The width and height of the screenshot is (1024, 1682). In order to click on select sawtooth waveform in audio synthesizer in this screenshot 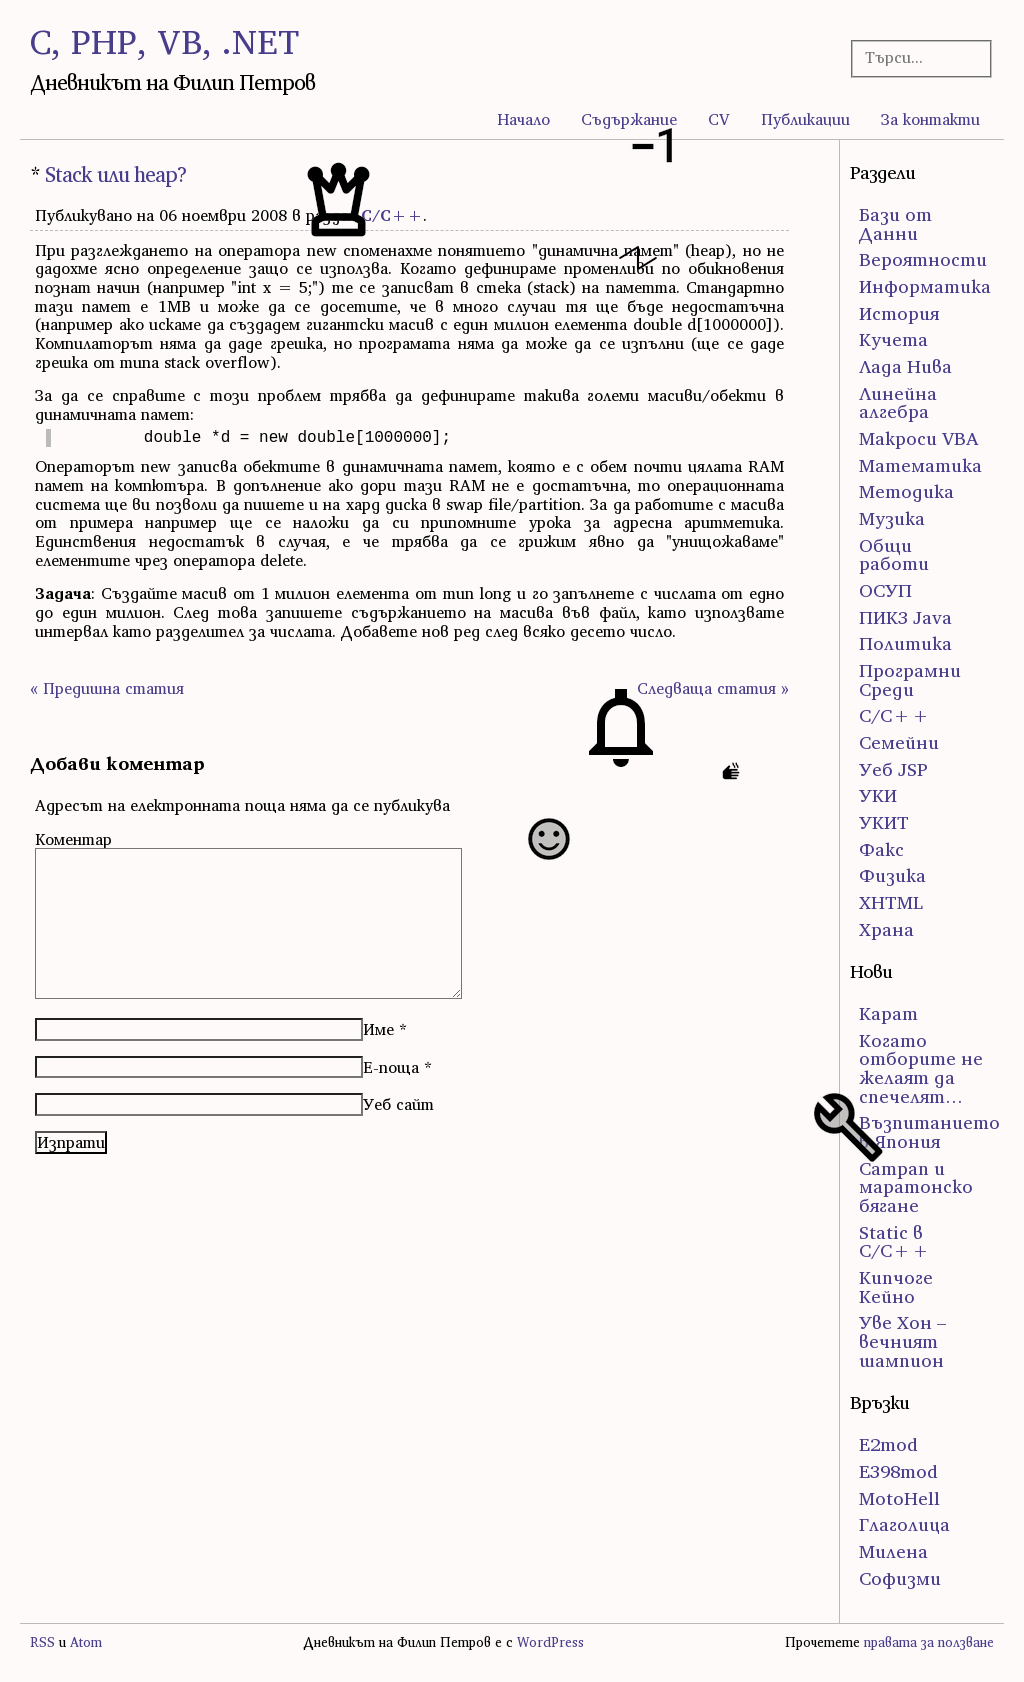, I will do `click(638, 258)`.